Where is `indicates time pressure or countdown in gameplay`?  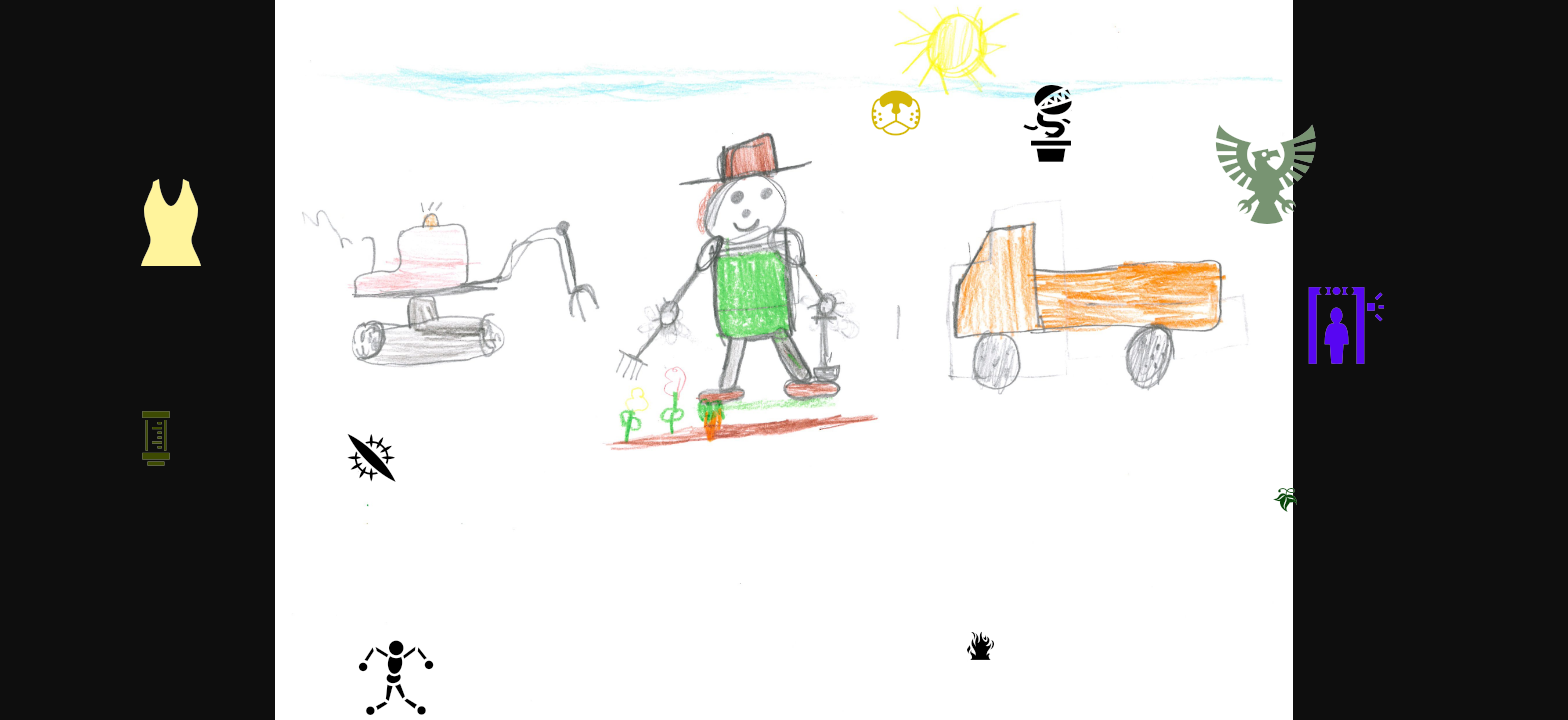
indicates time pressure or countdown in gameplay is located at coordinates (371, 458).